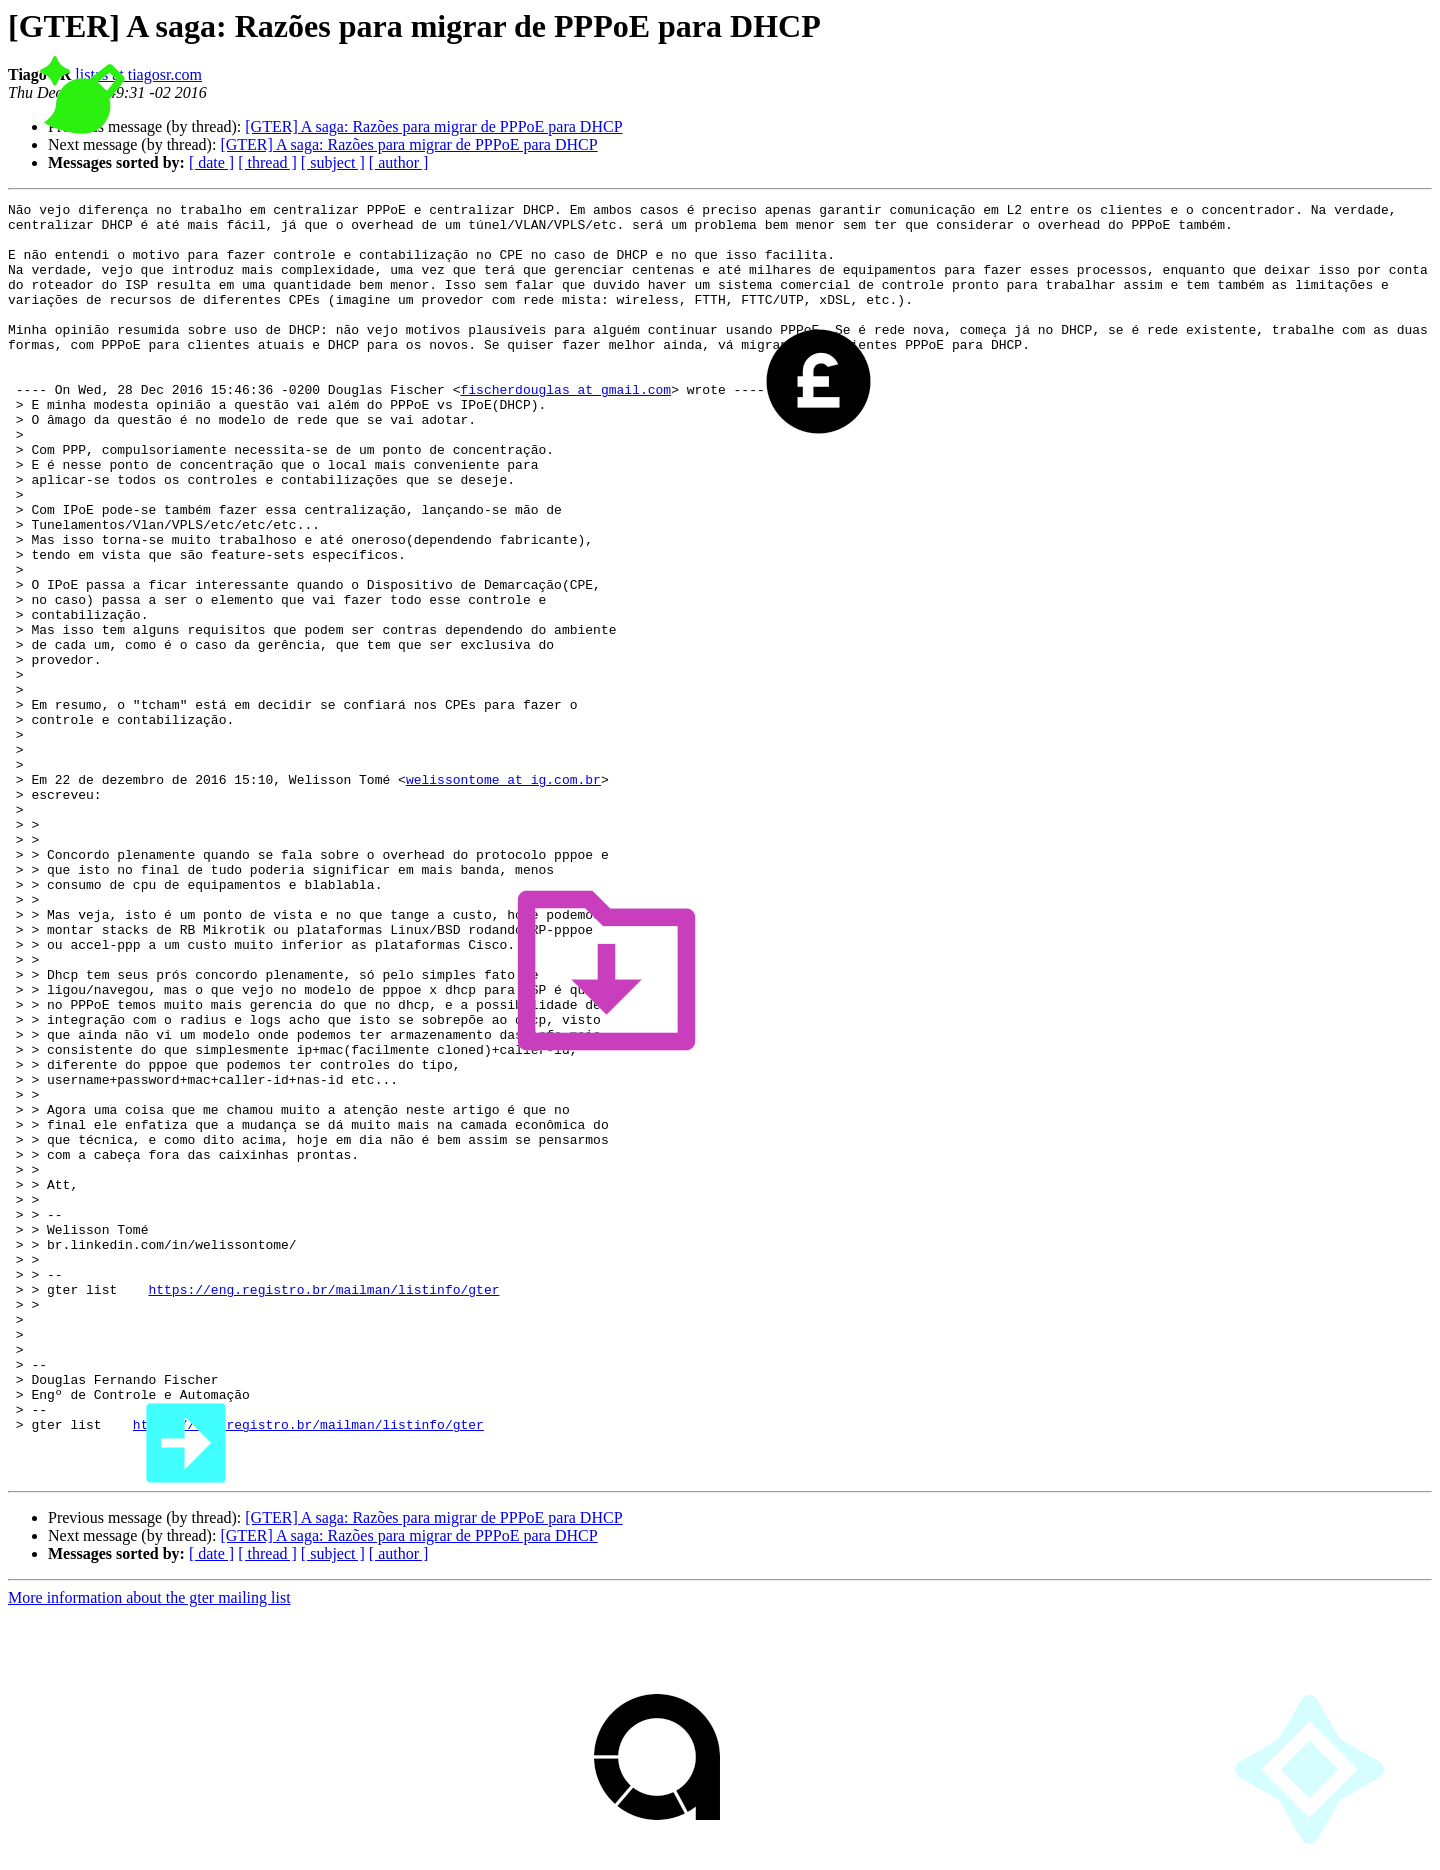  What do you see at coordinates (818, 381) in the screenshot?
I see `view balance in british pounds` at bounding box center [818, 381].